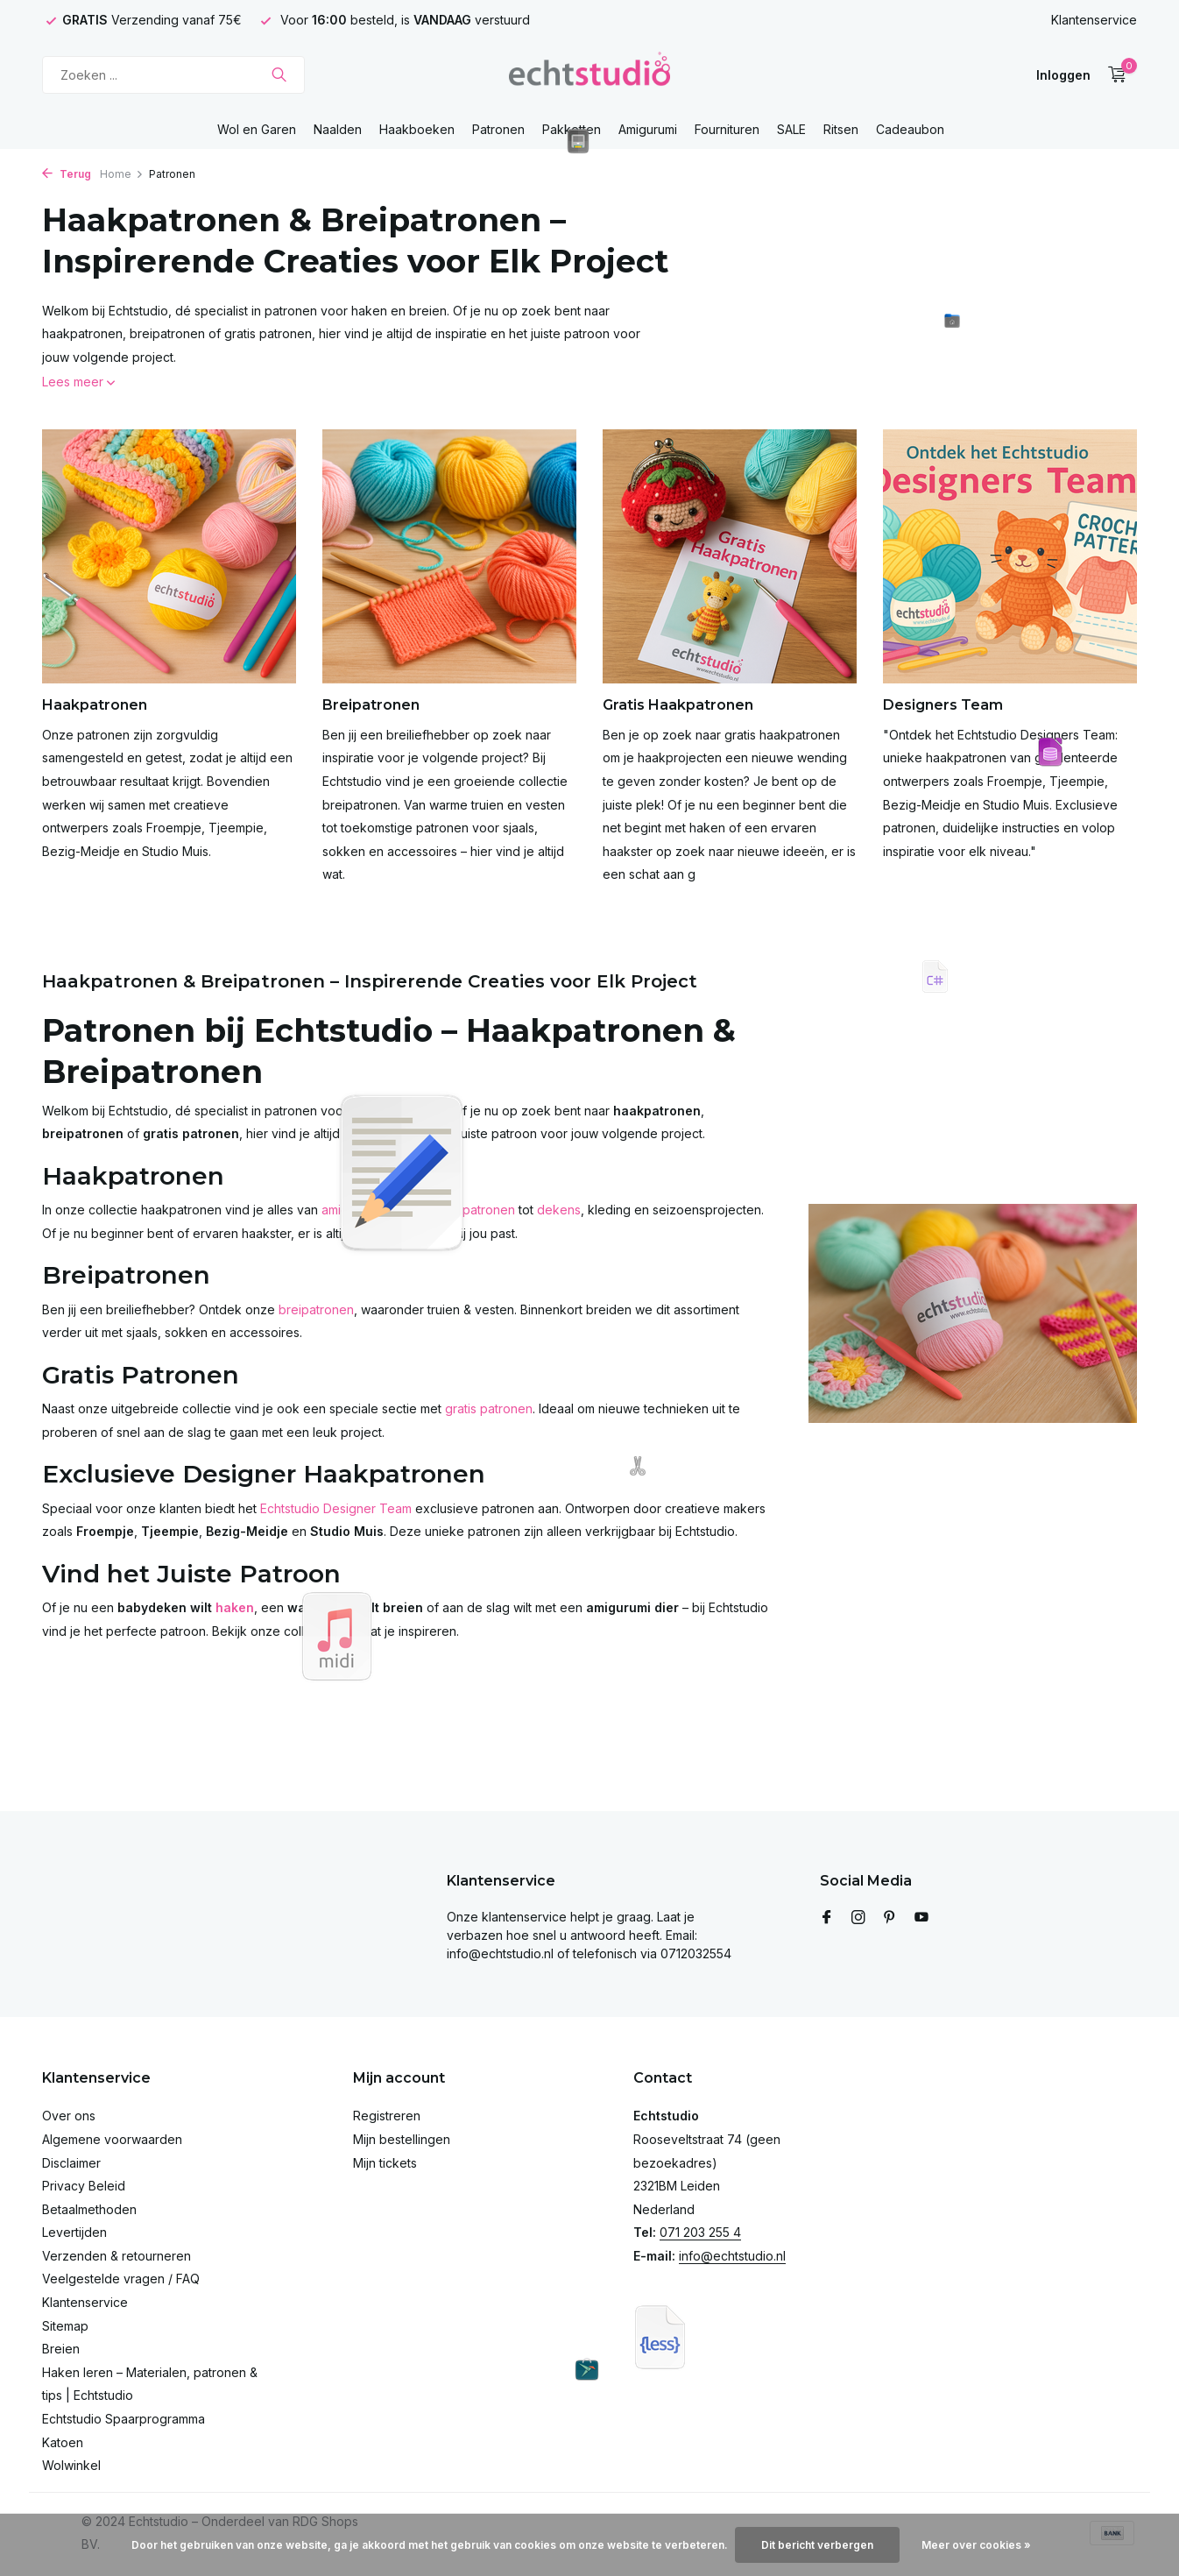  I want to click on access your home folder, so click(952, 321).